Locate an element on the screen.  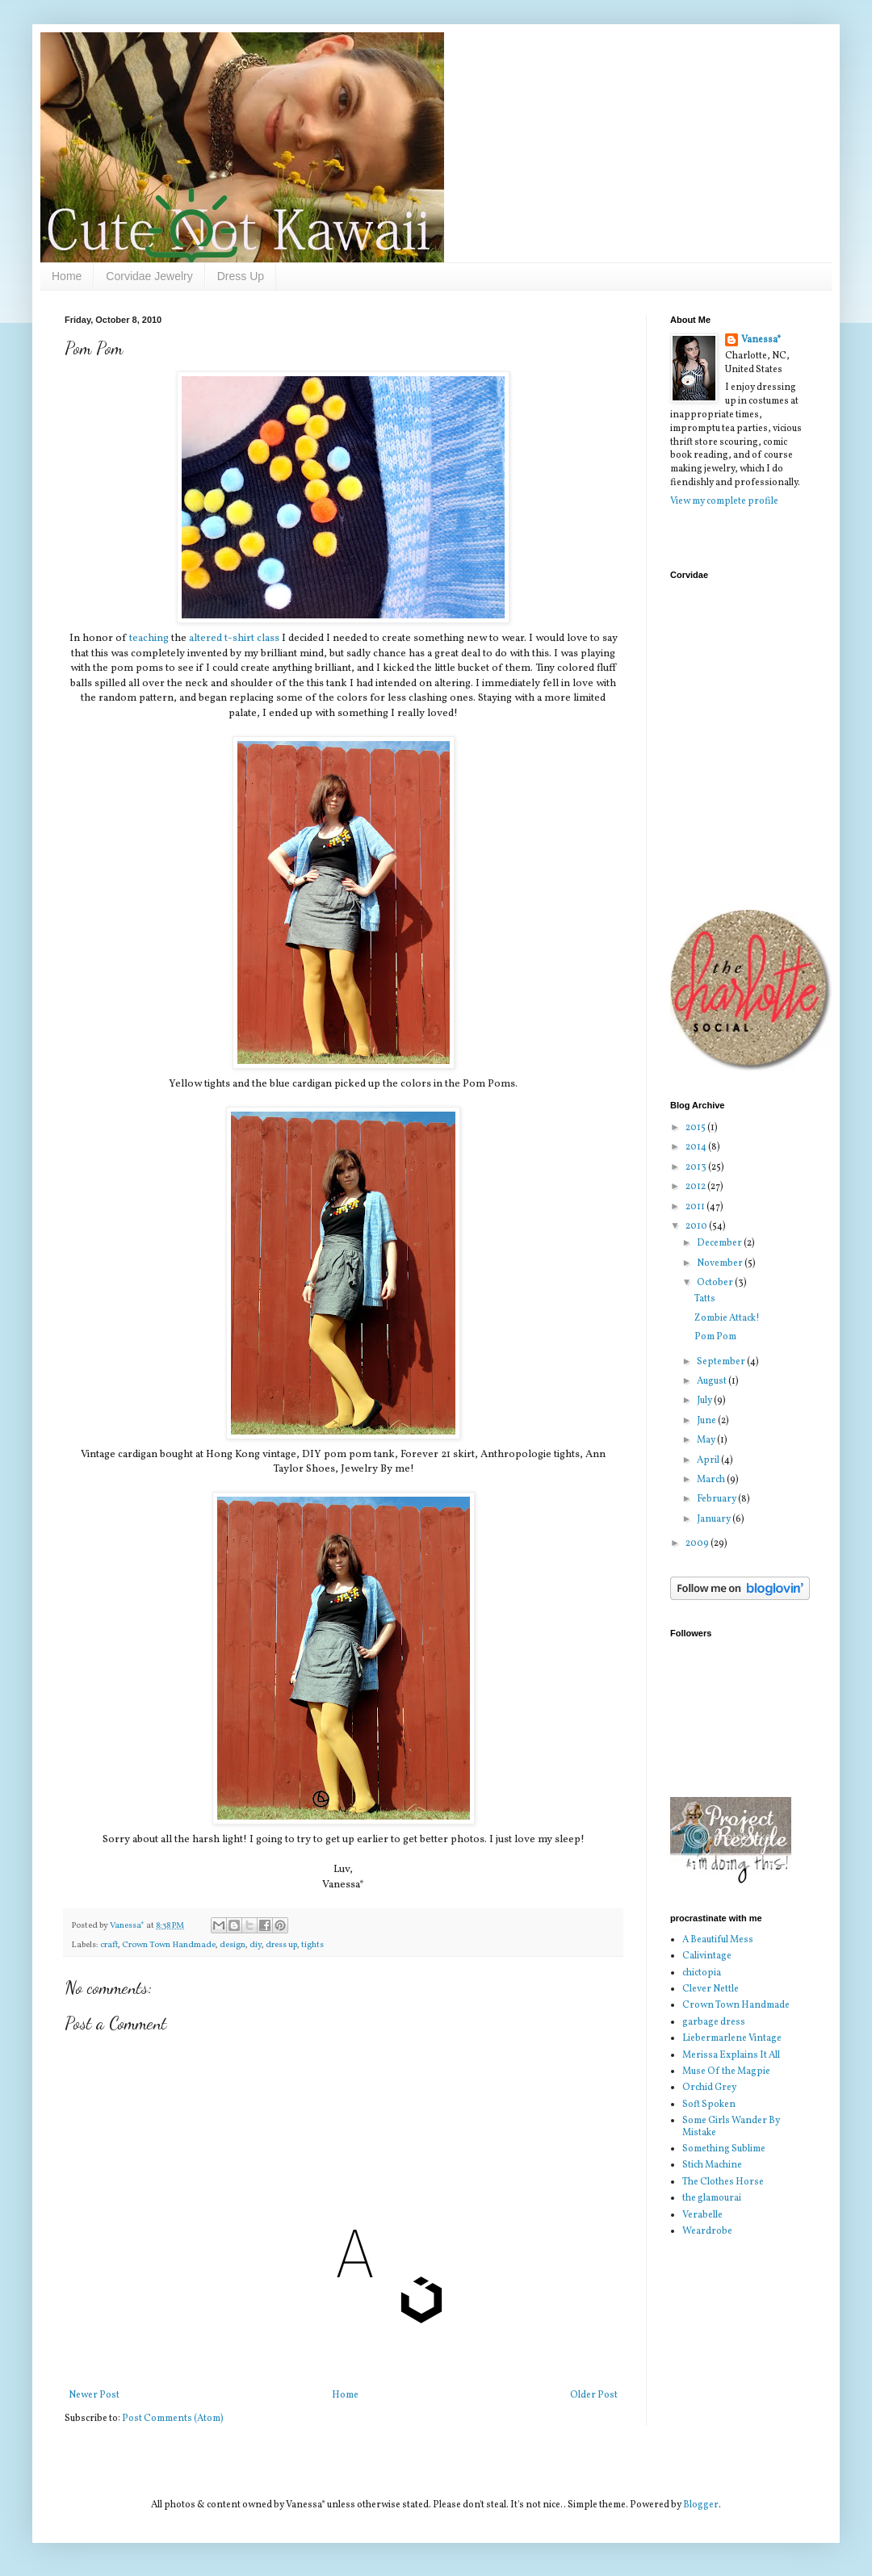
A-Frame VR framework logo is located at coordinates (354, 2253).